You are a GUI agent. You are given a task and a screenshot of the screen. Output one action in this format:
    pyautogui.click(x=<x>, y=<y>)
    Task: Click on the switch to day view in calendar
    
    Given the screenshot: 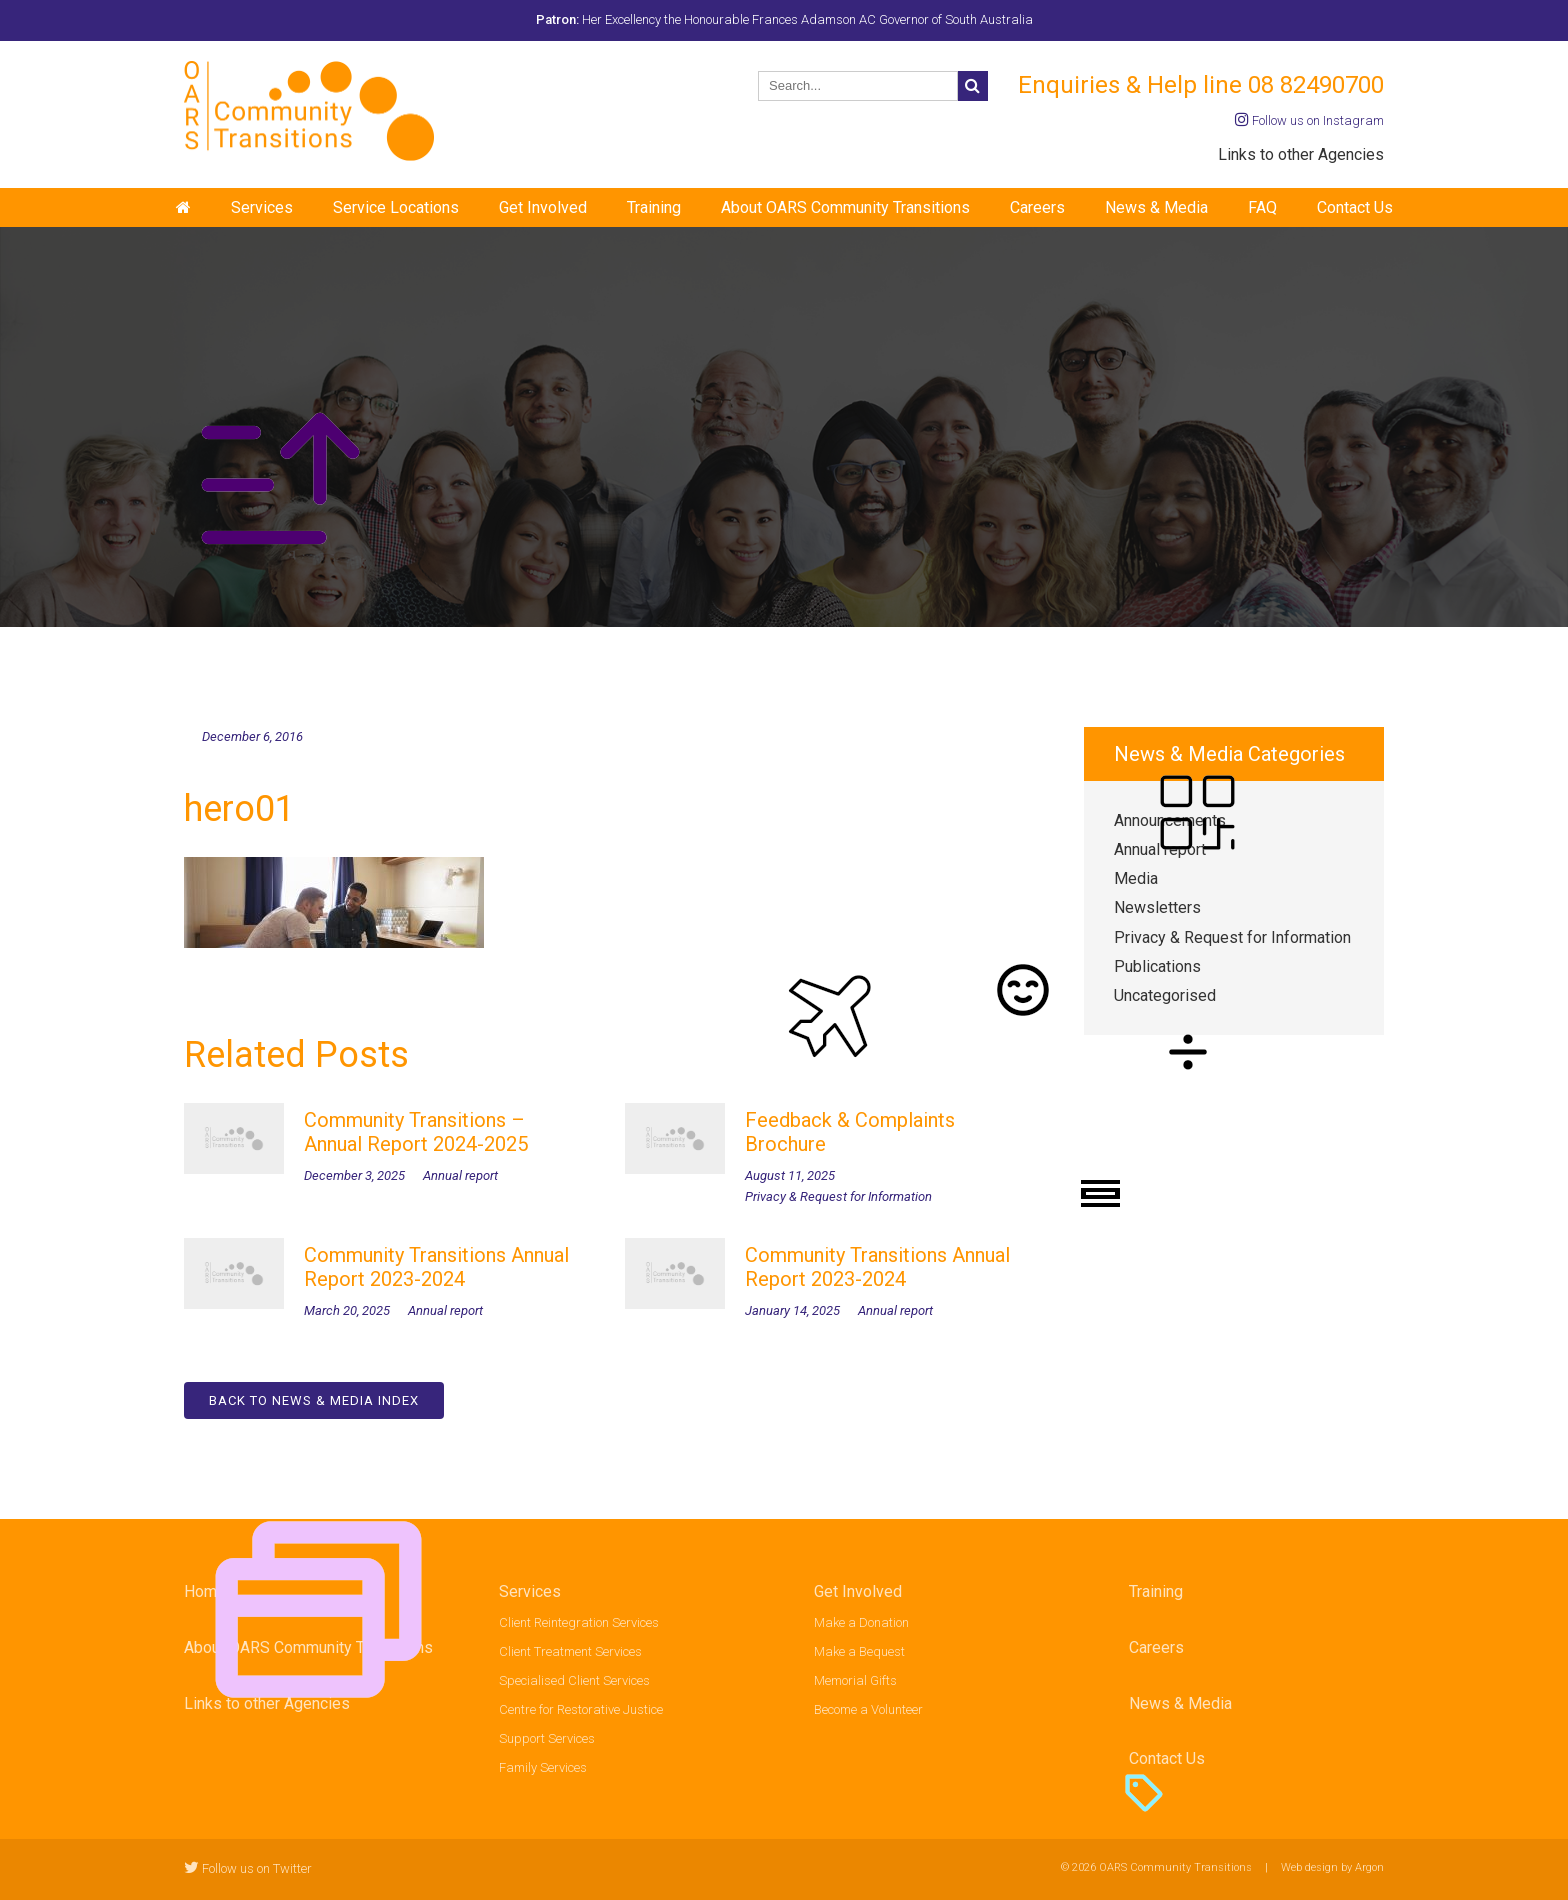 What is the action you would take?
    pyautogui.click(x=1100, y=1192)
    